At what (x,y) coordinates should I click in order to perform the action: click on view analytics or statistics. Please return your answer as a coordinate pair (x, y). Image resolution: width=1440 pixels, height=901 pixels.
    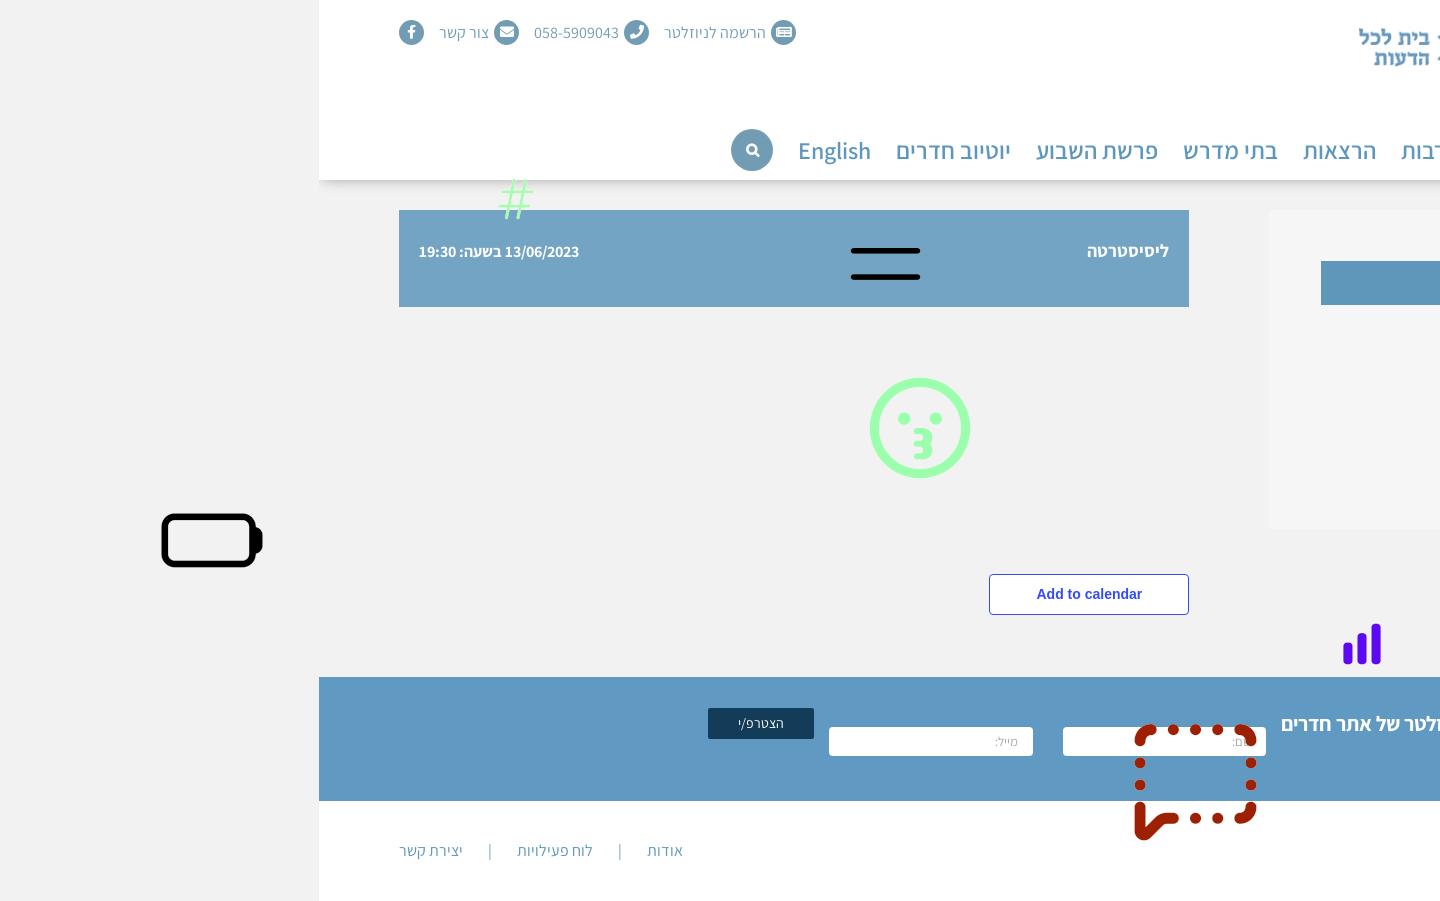
    Looking at the image, I should click on (1362, 644).